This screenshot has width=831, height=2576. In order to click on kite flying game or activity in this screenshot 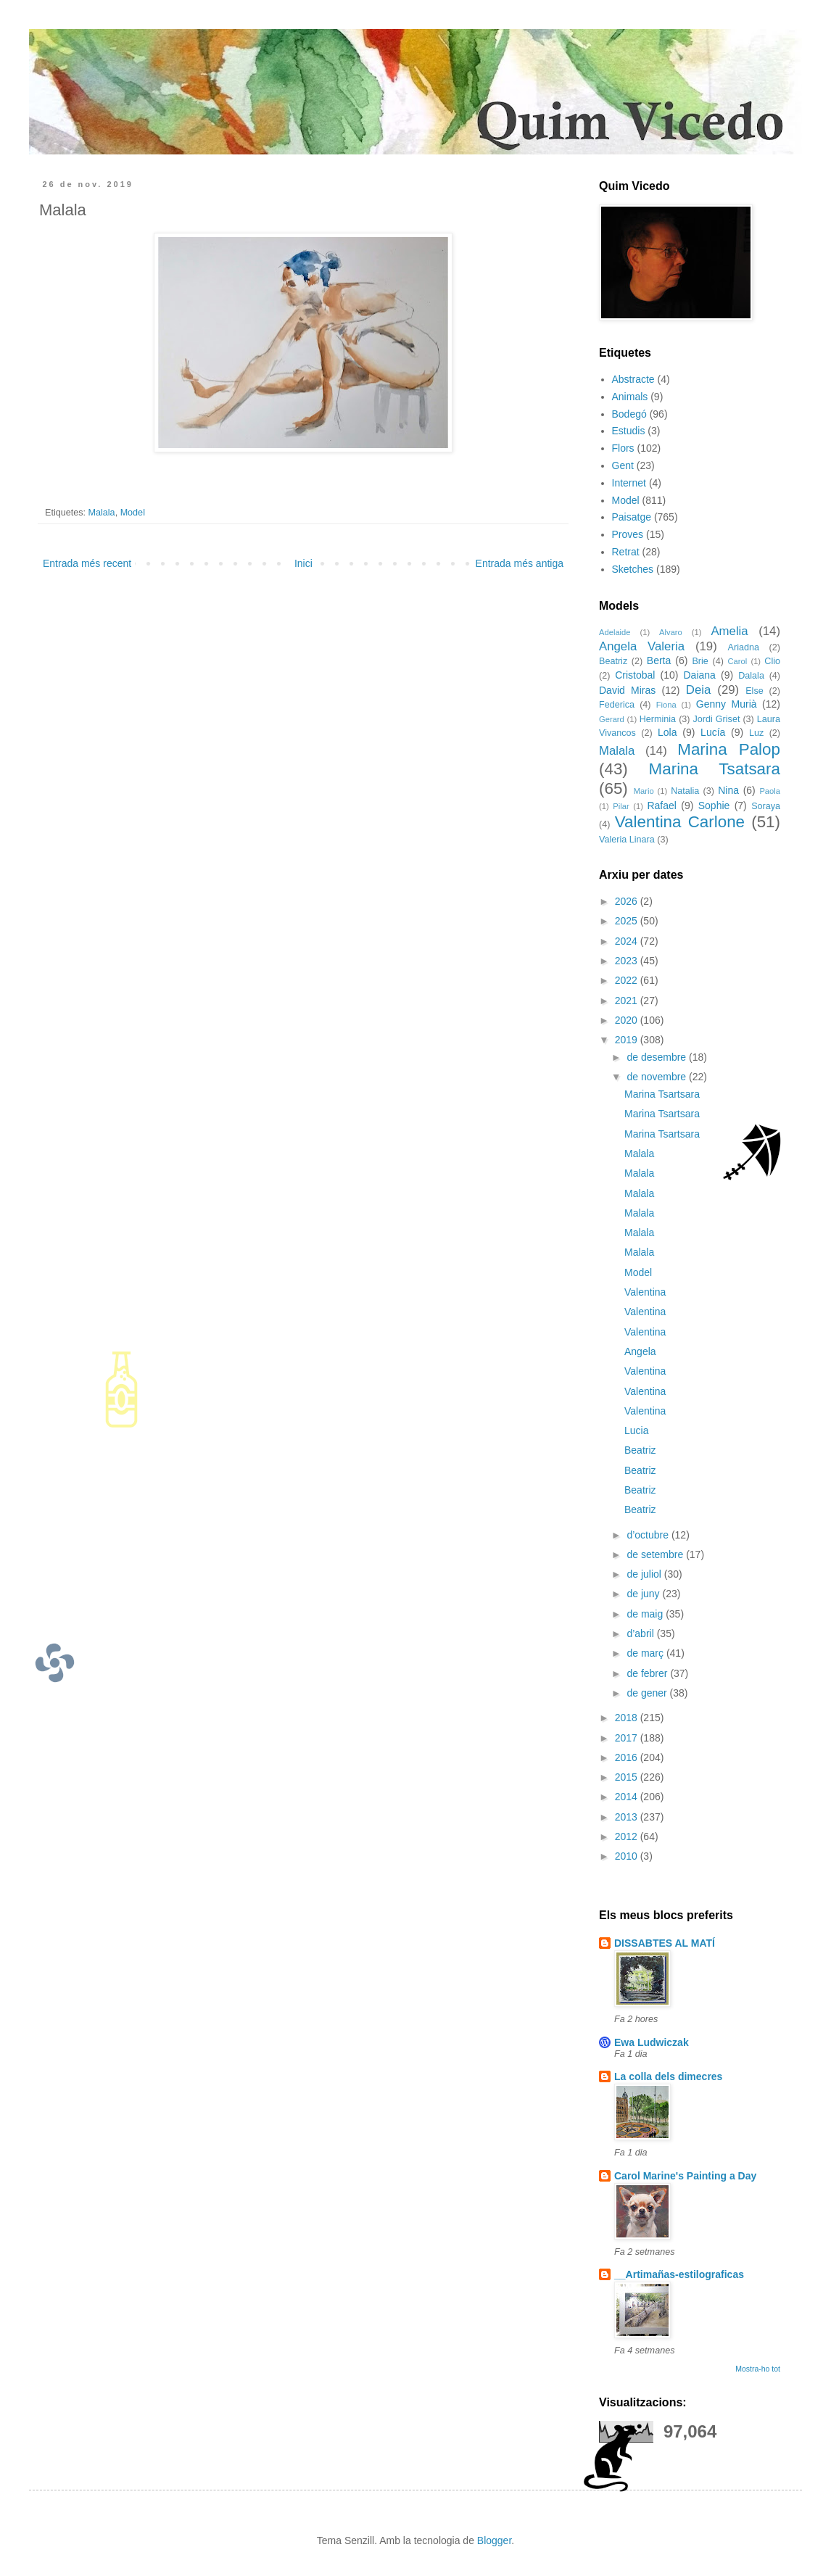, I will do `click(753, 1151)`.